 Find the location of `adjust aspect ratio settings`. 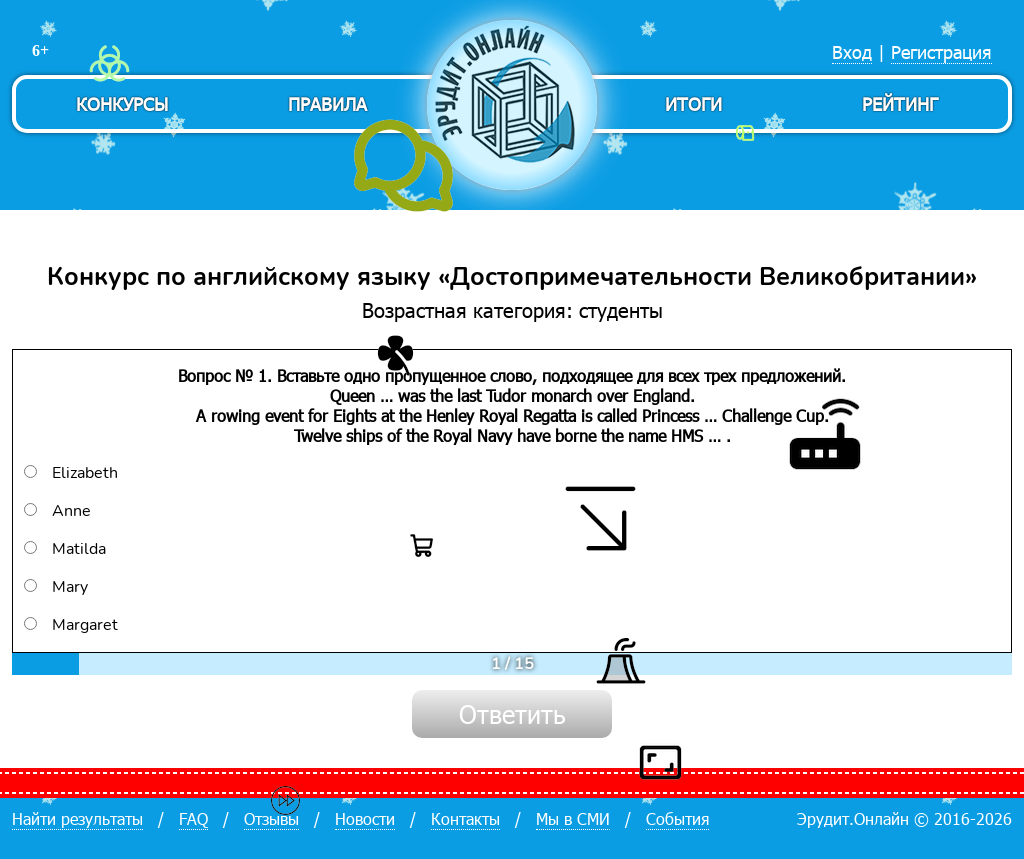

adjust aspect ratio settings is located at coordinates (660, 762).